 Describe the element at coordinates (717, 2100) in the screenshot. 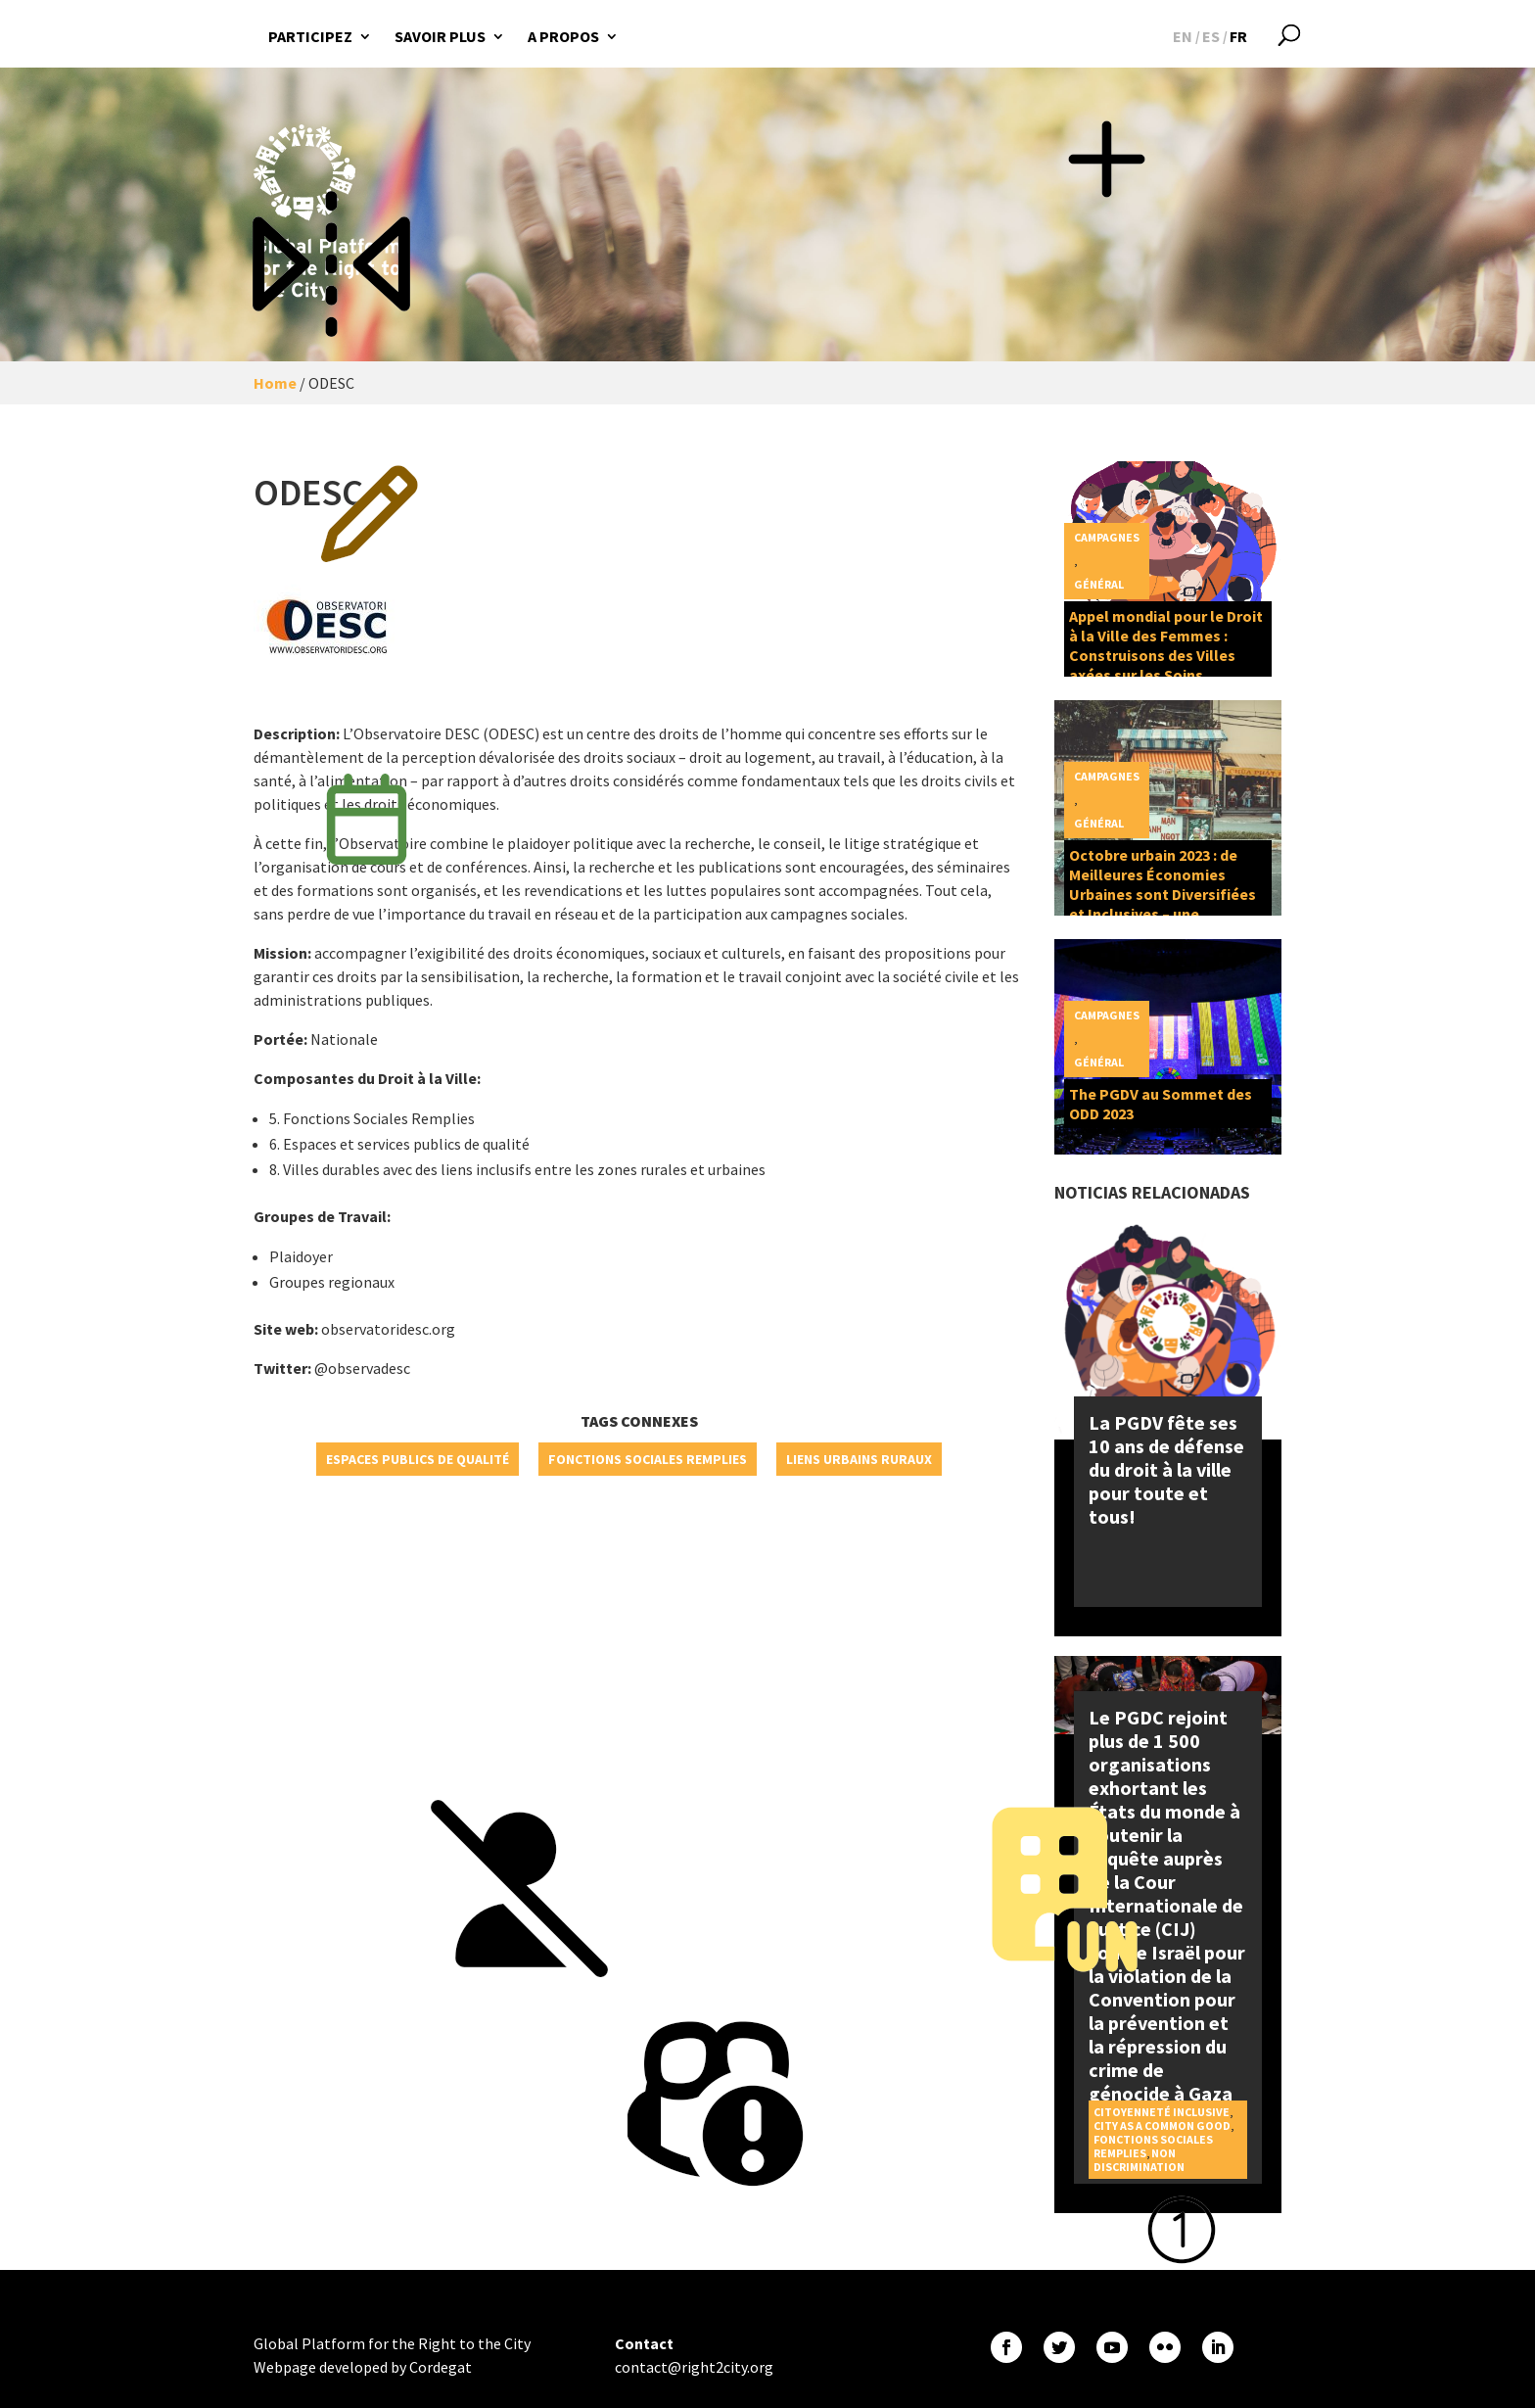

I see `indicates a warning or issue with GitHub Copilot` at that location.